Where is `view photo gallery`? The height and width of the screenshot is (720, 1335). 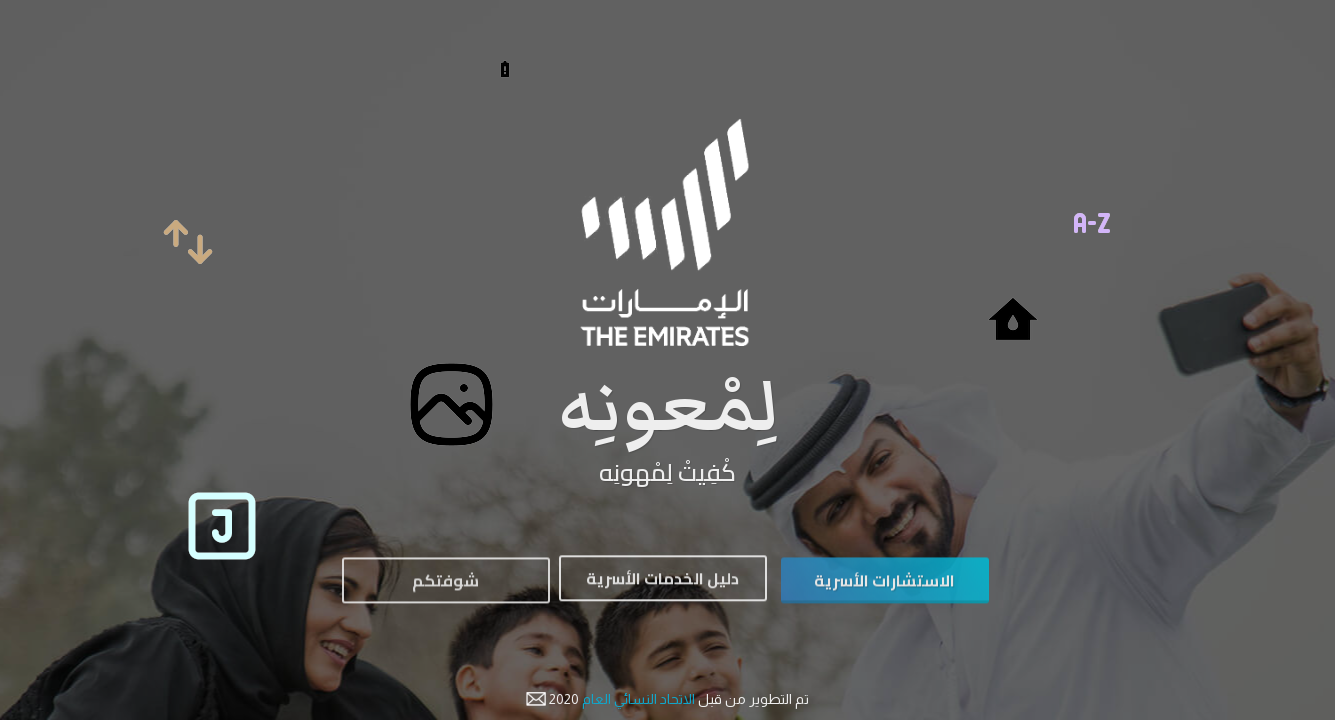 view photo gallery is located at coordinates (451, 404).